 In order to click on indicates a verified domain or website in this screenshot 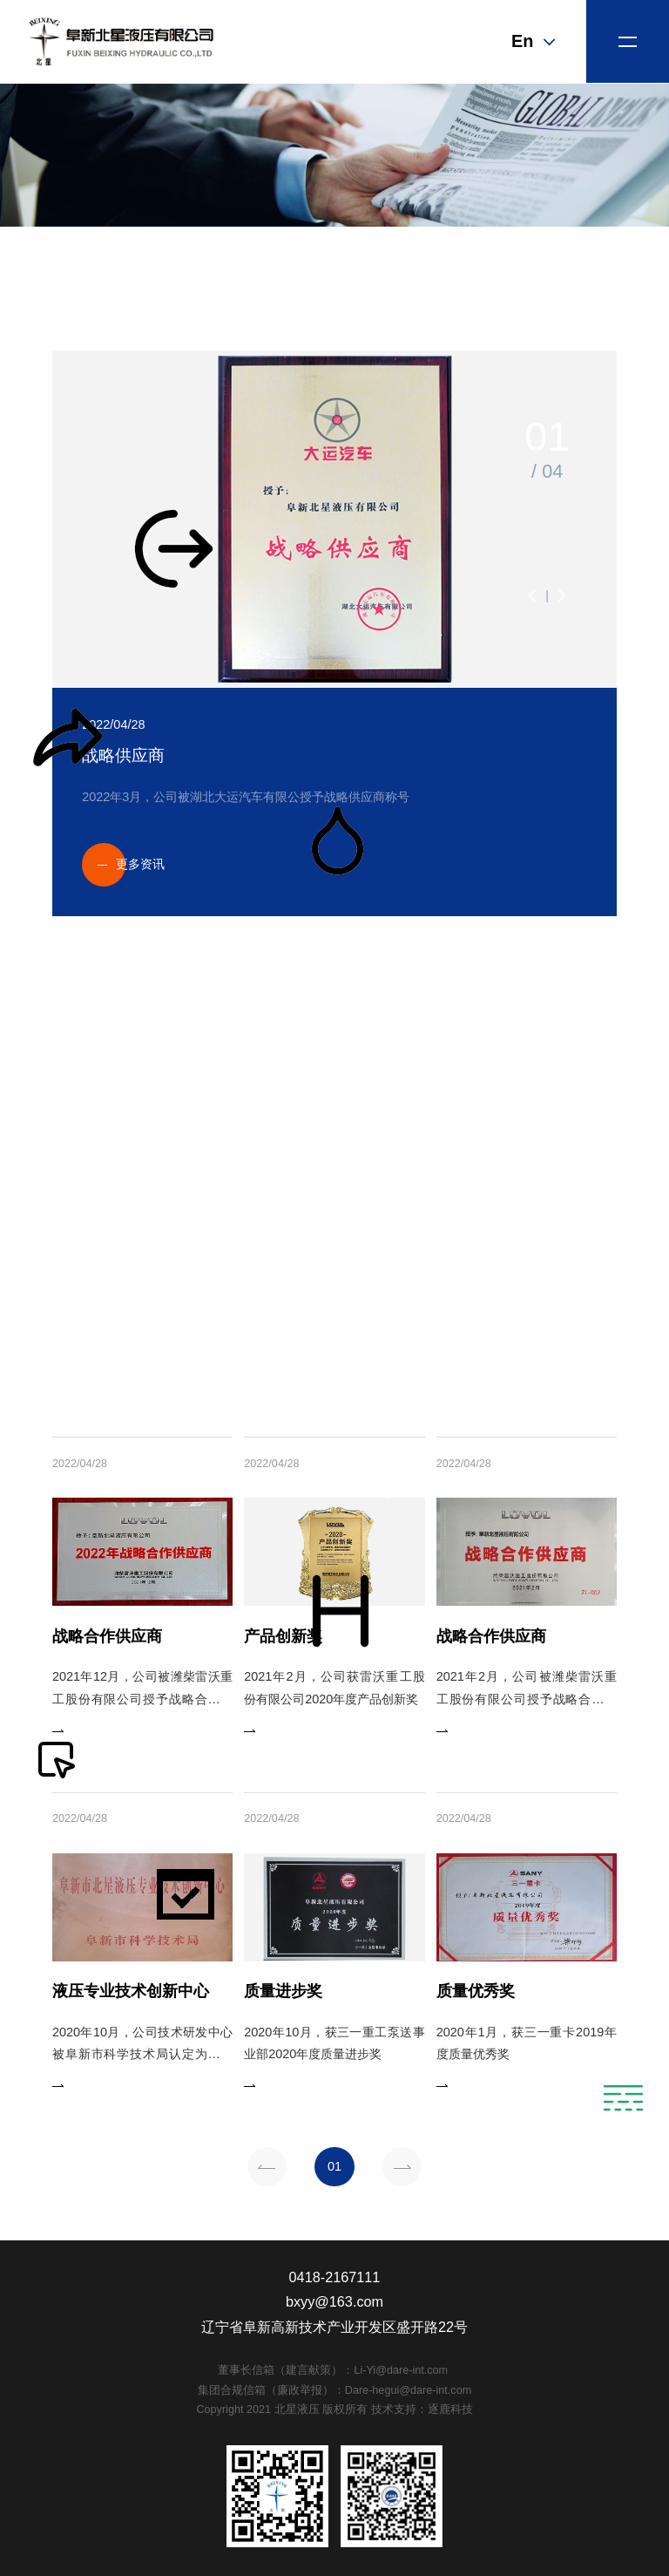, I will do `click(186, 1894)`.